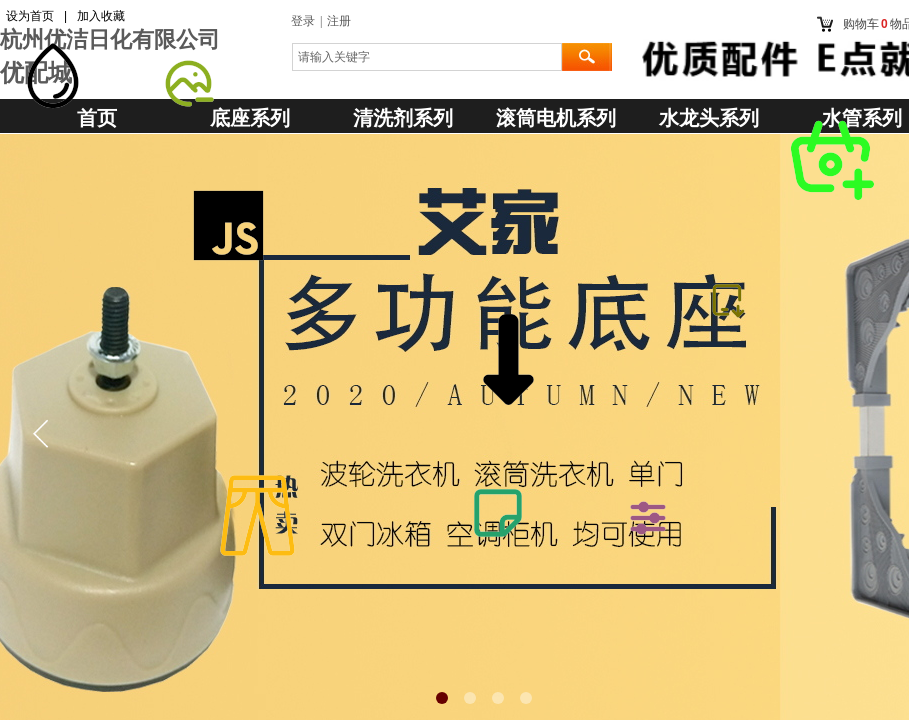 This screenshot has width=909, height=720. What do you see at coordinates (830, 156) in the screenshot?
I see `add item to shopping basket` at bounding box center [830, 156].